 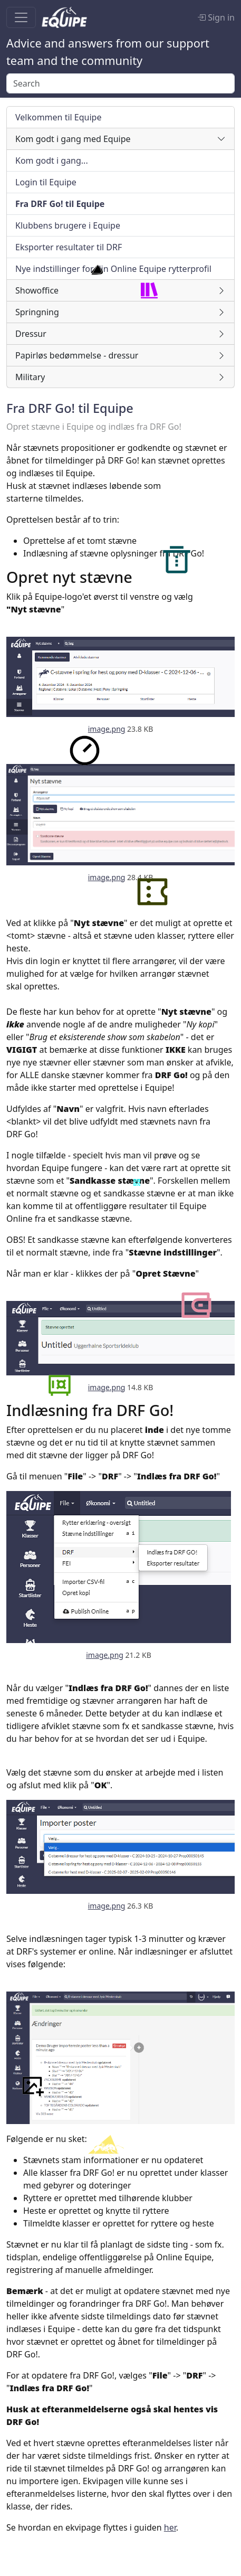 What do you see at coordinates (152, 892) in the screenshot?
I see `view available coupons or discounts` at bounding box center [152, 892].